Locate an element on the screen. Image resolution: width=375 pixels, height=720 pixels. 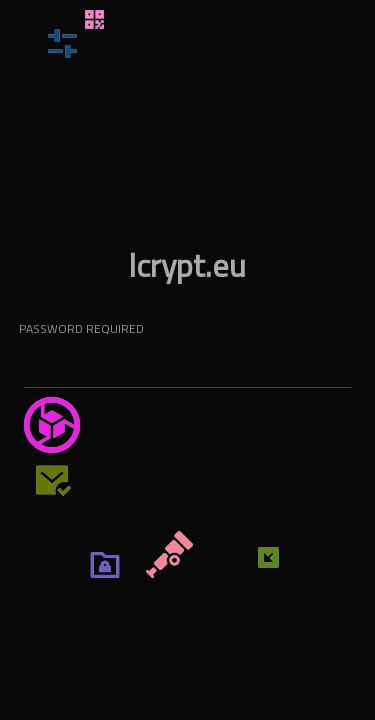
email successfully sent or delivered is located at coordinates (52, 480).